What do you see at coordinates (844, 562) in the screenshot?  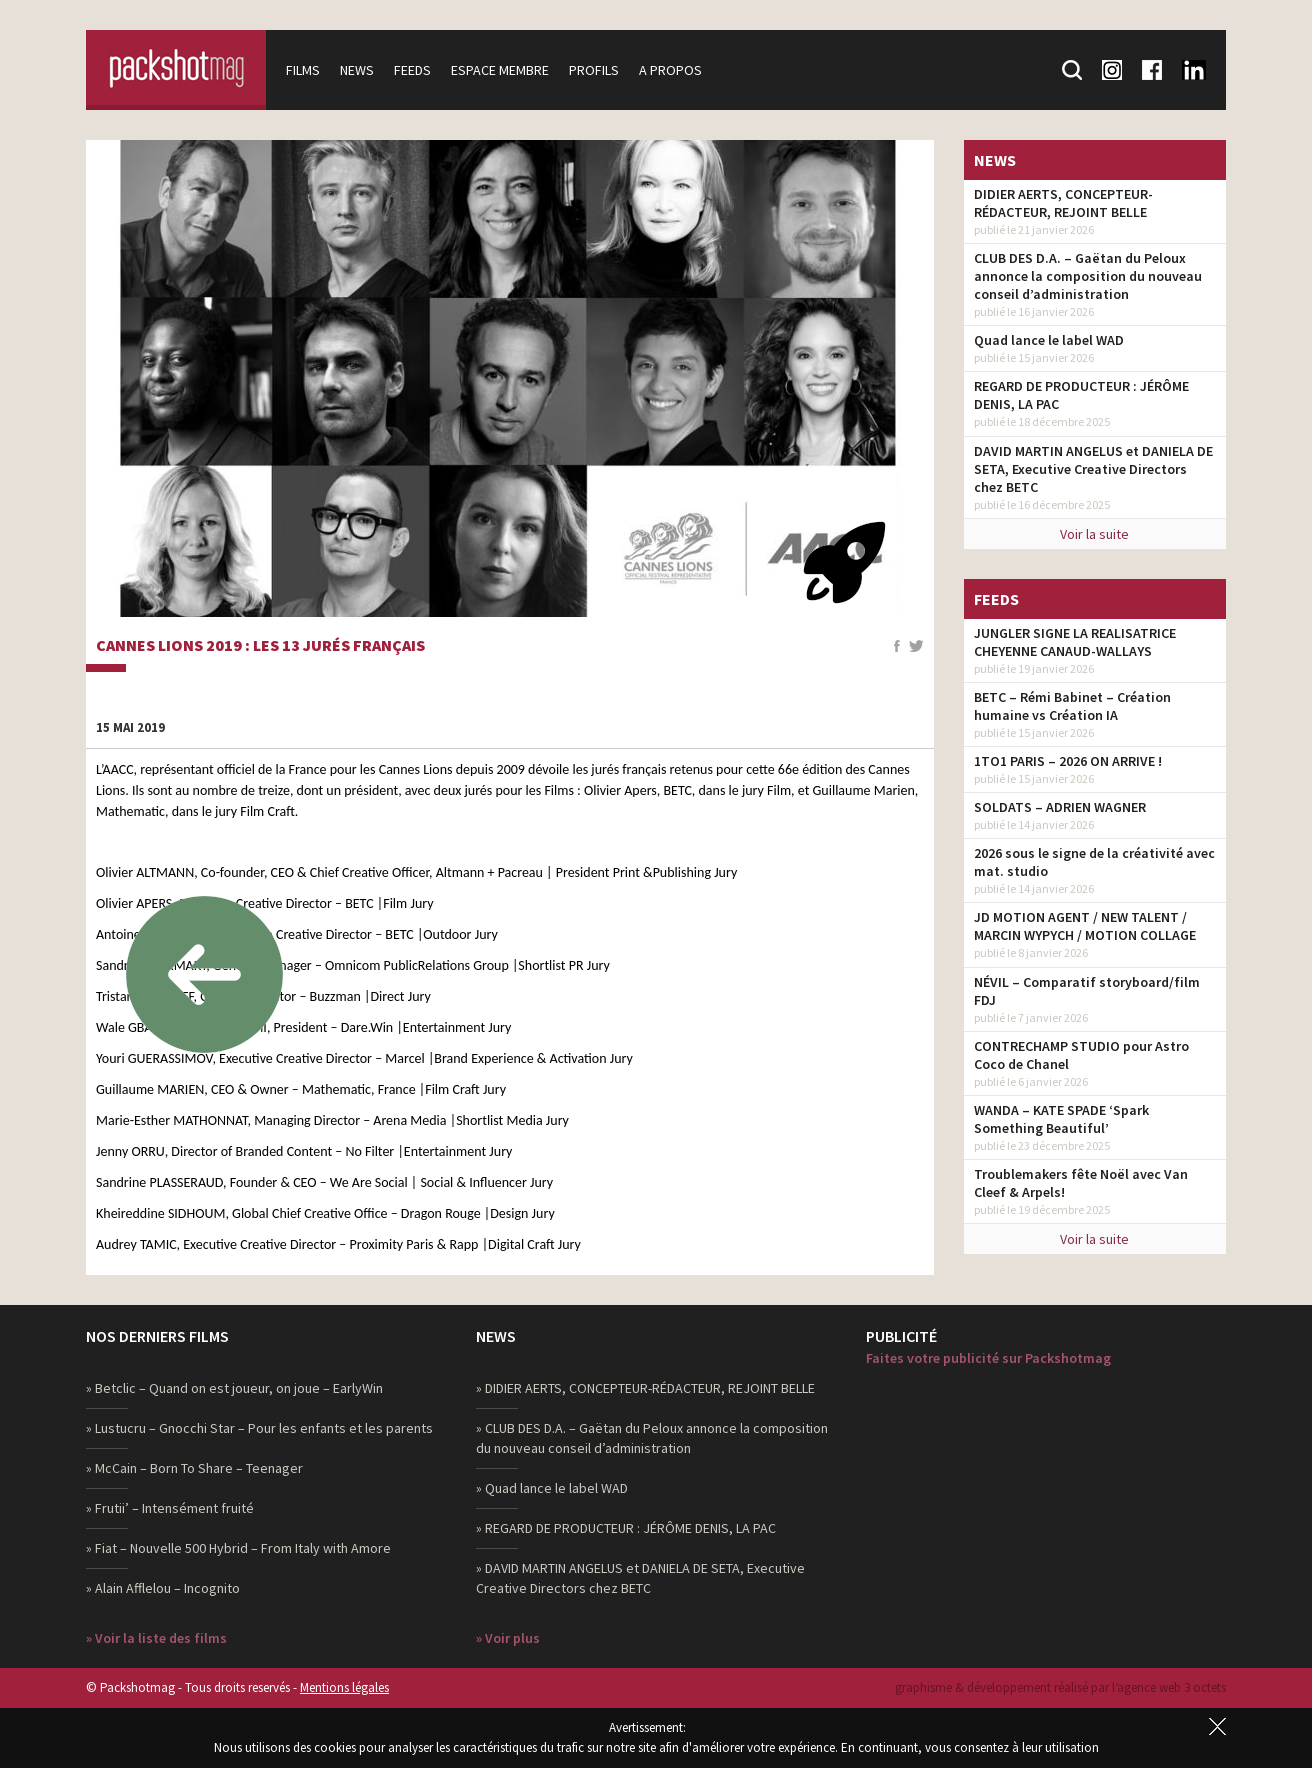 I see `launch or deploy a project` at bounding box center [844, 562].